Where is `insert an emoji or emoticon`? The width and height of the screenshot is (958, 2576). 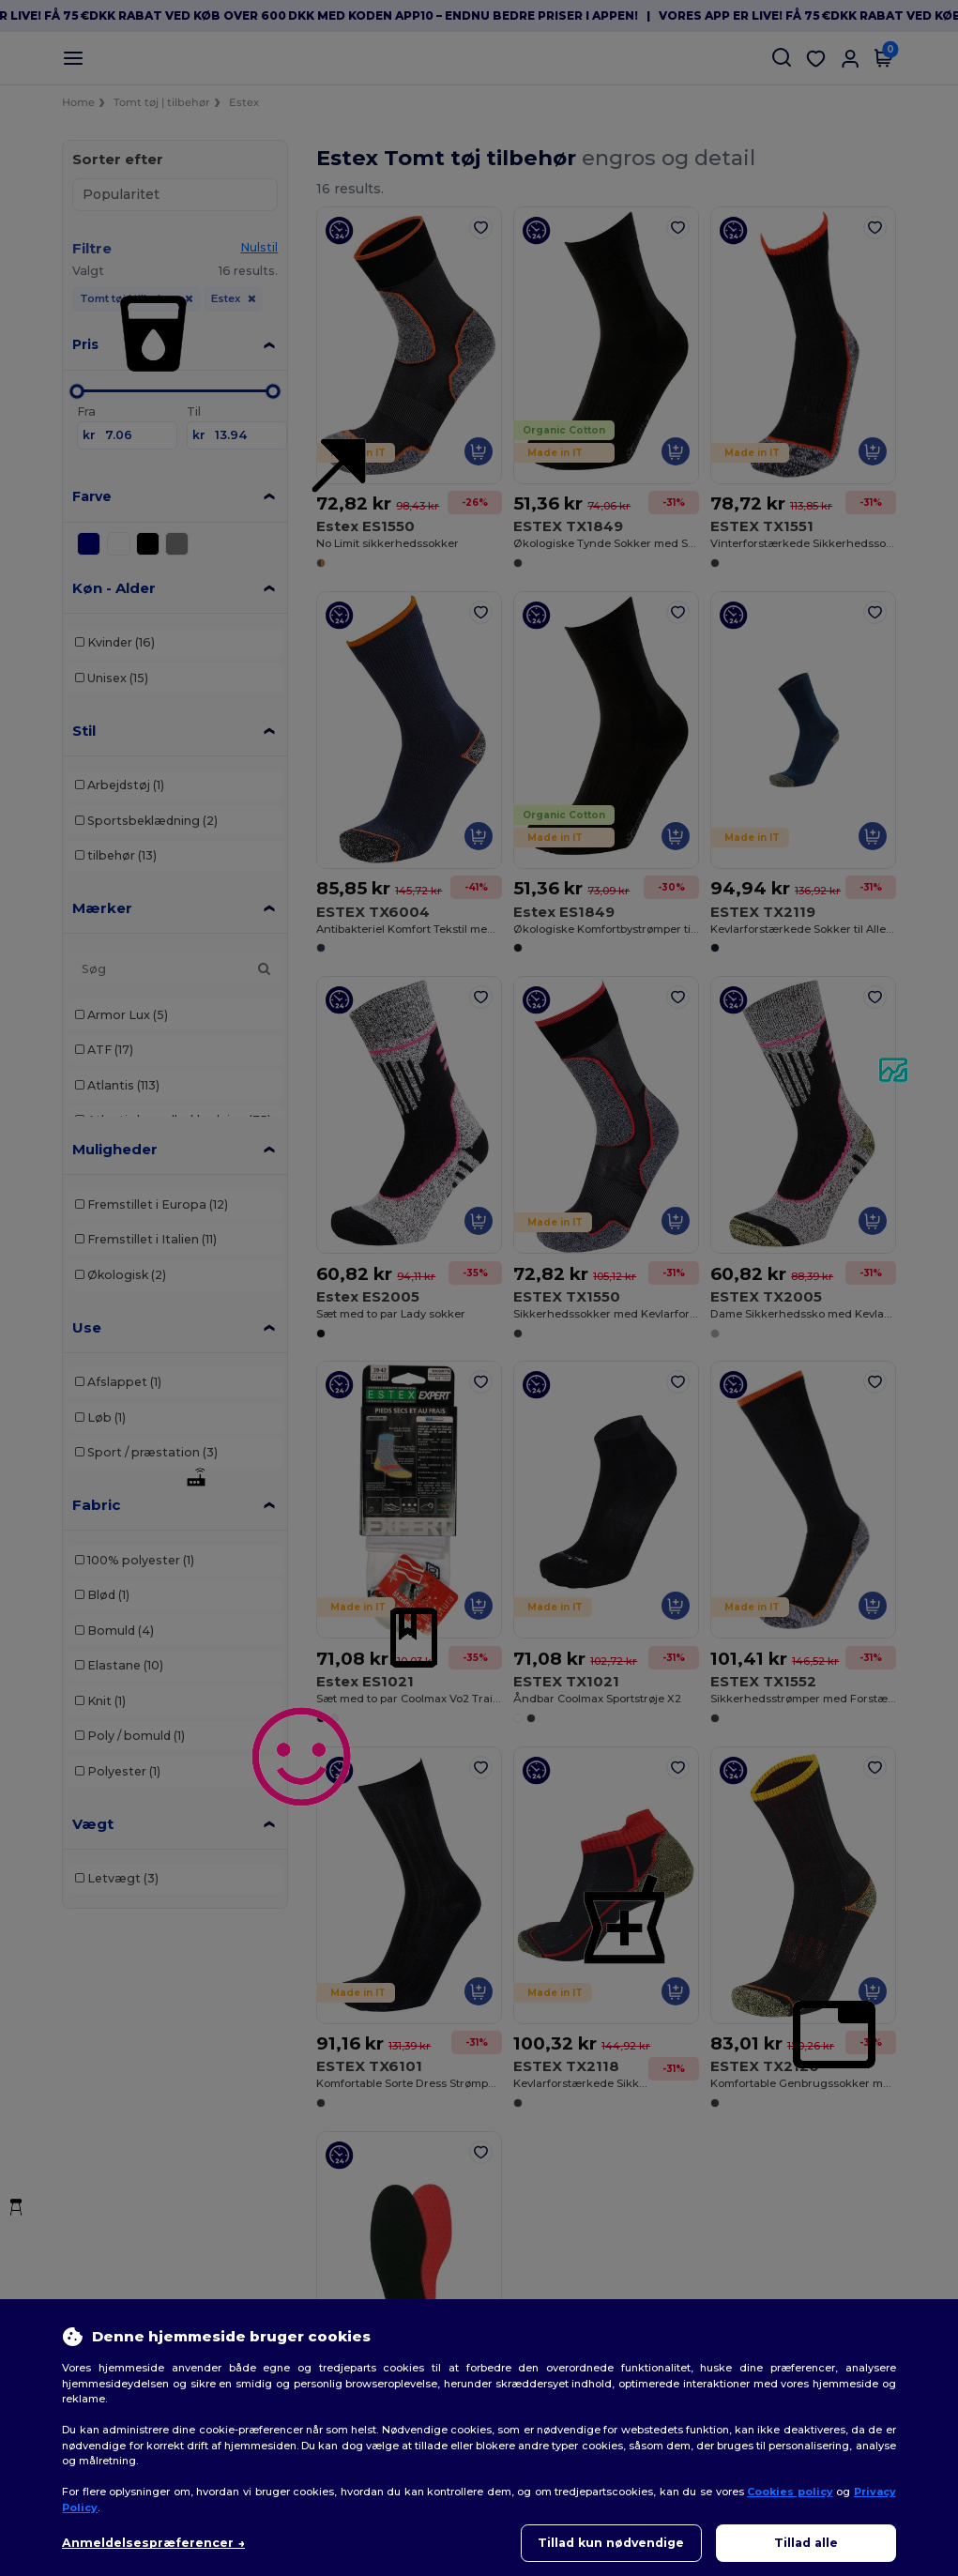 insert an emoji or emoticon is located at coordinates (301, 1757).